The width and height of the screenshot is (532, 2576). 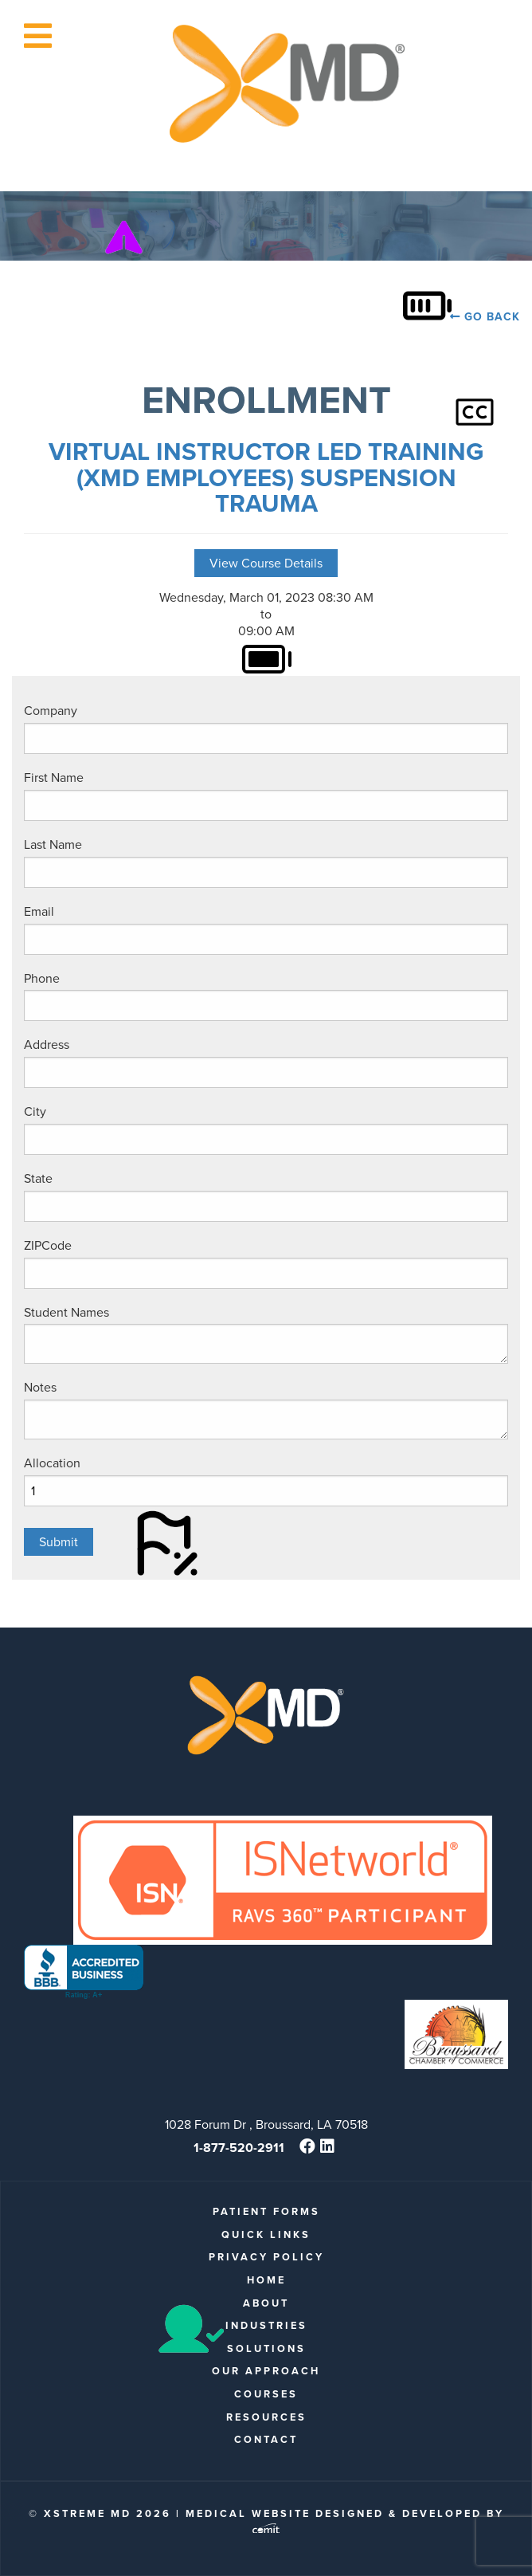 What do you see at coordinates (266, 659) in the screenshot?
I see `indicates battery is fully charged` at bounding box center [266, 659].